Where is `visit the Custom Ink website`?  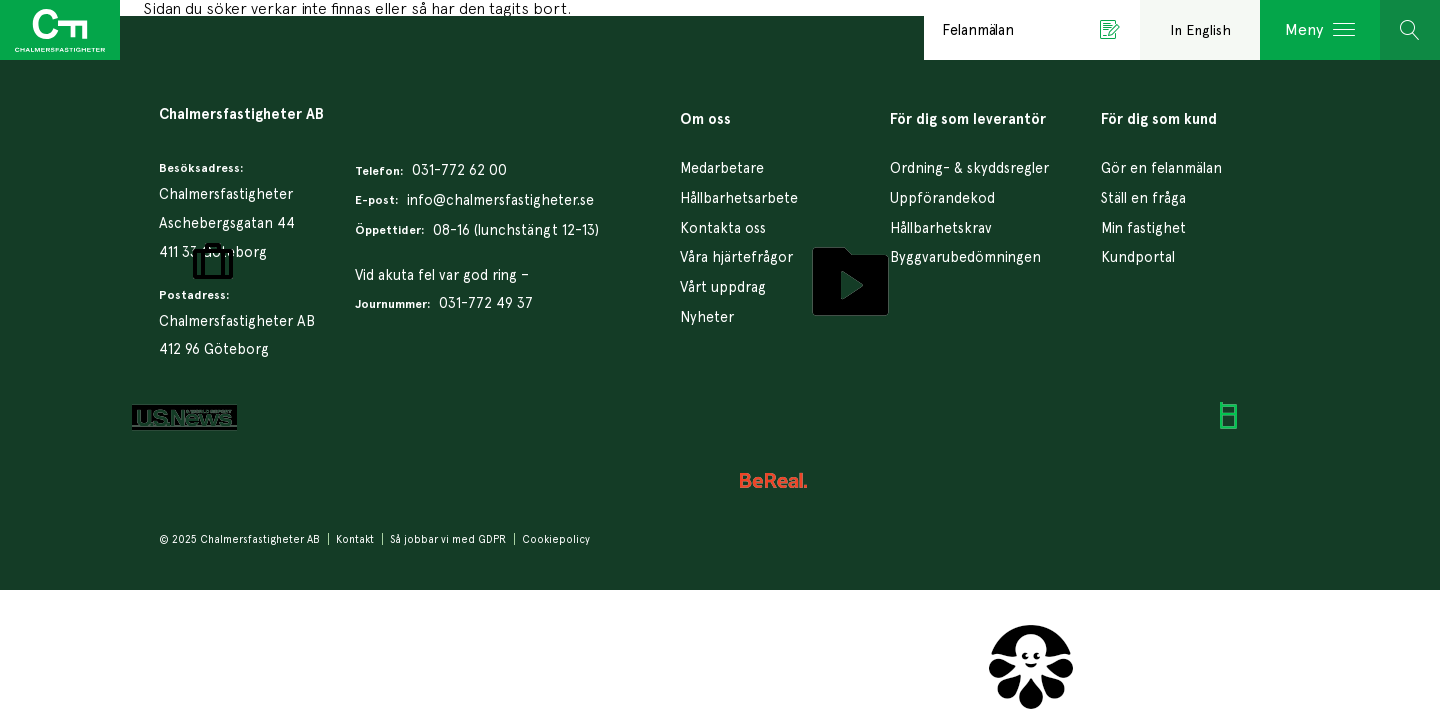
visit the Custom Ink website is located at coordinates (1031, 667).